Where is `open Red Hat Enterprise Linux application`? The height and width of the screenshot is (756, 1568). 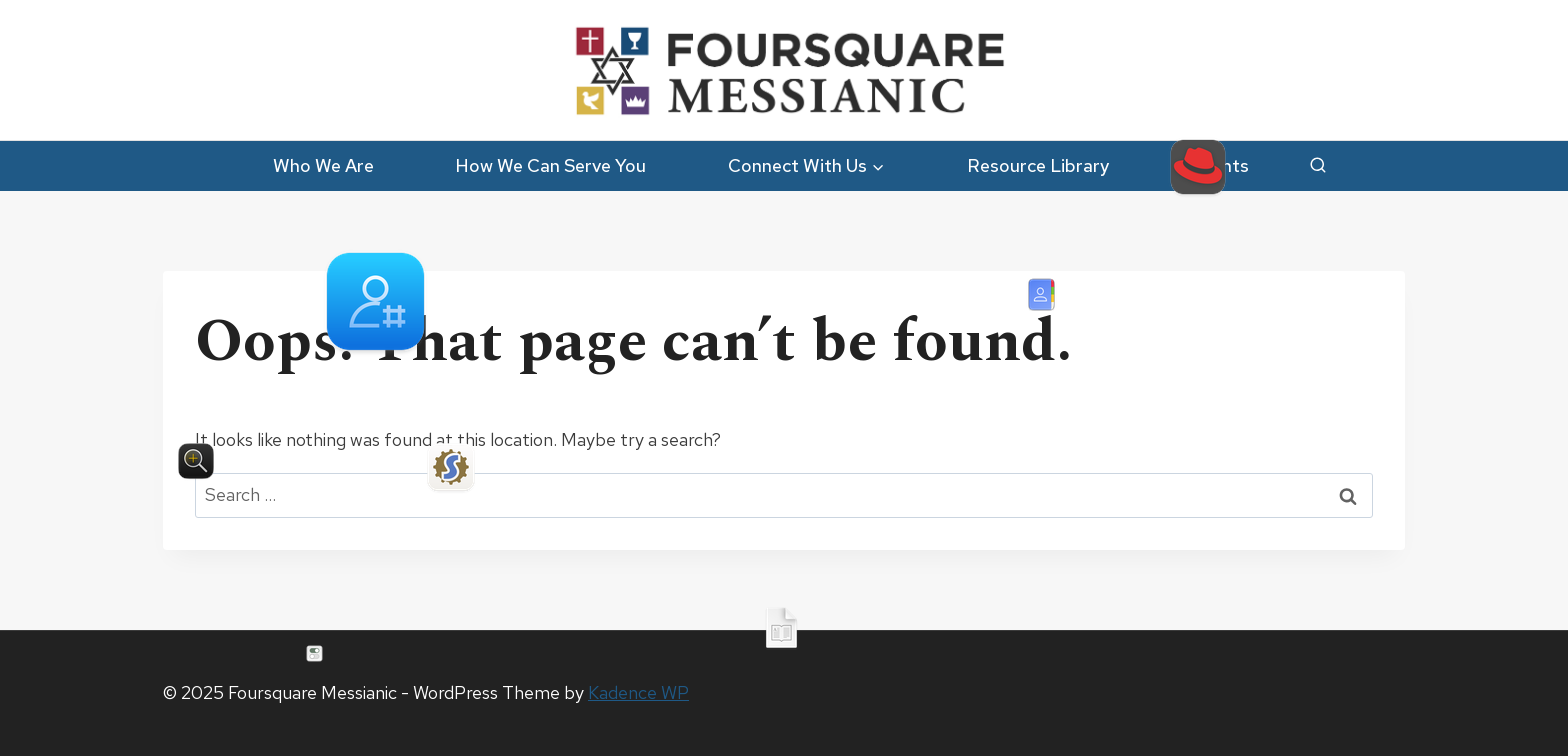
open Red Hat Enterprise Linux application is located at coordinates (1198, 167).